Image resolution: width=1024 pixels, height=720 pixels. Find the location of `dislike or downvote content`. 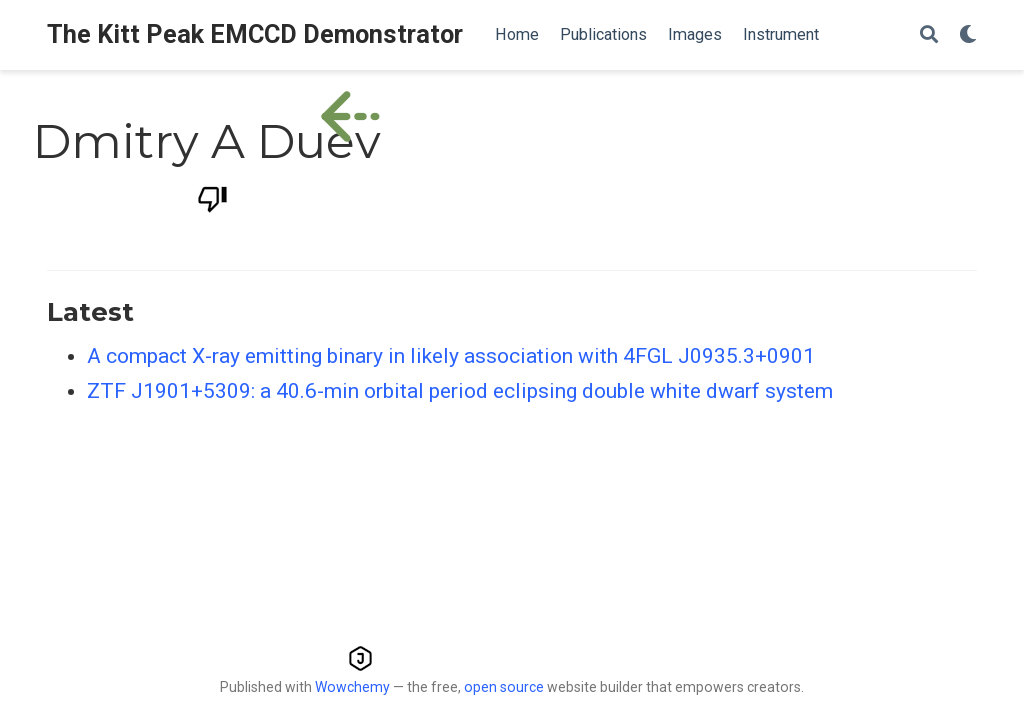

dislike or downvote content is located at coordinates (212, 198).